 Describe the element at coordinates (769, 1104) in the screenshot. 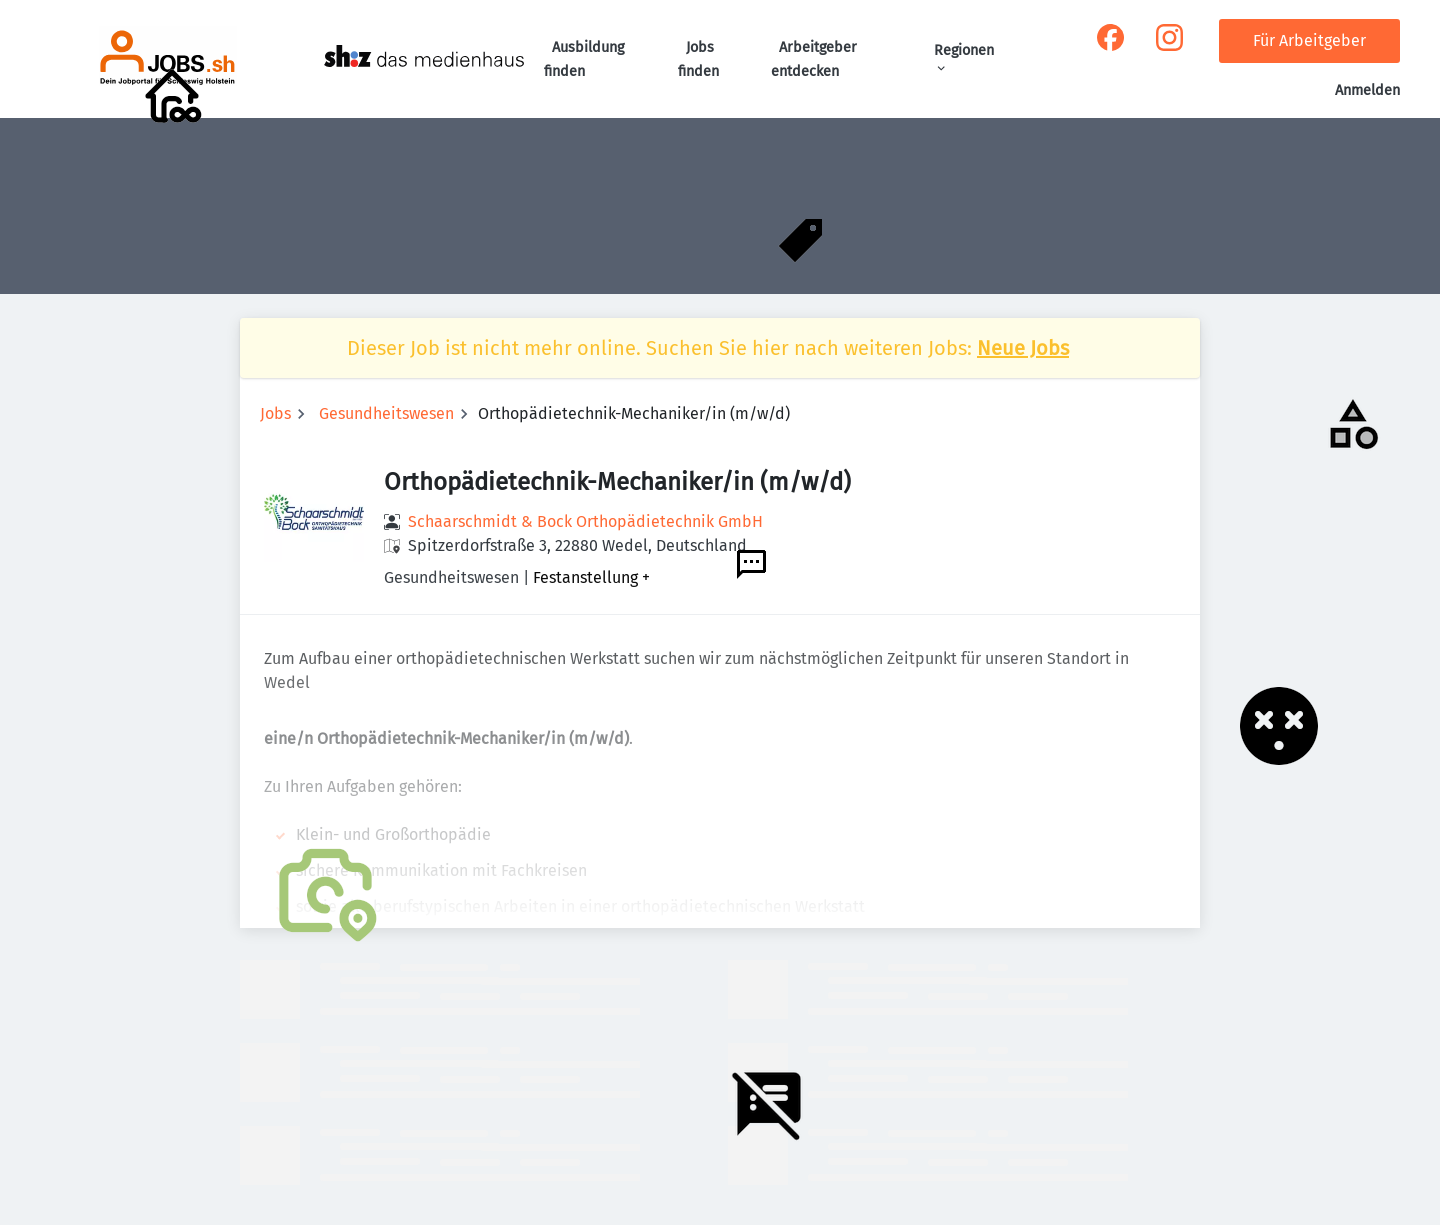

I see `mute or disable speaker notes` at that location.